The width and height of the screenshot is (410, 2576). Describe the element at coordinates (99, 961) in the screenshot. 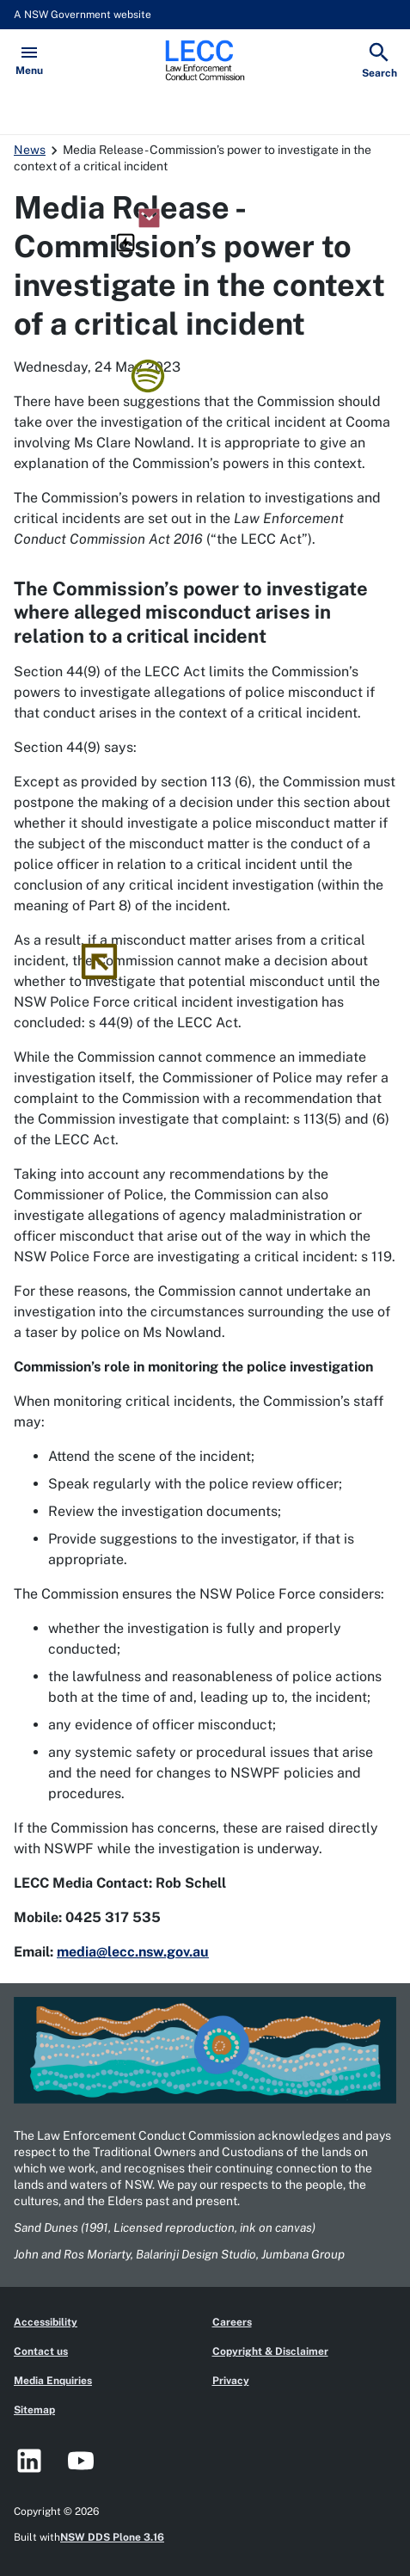

I see `navigate back and up one level` at that location.